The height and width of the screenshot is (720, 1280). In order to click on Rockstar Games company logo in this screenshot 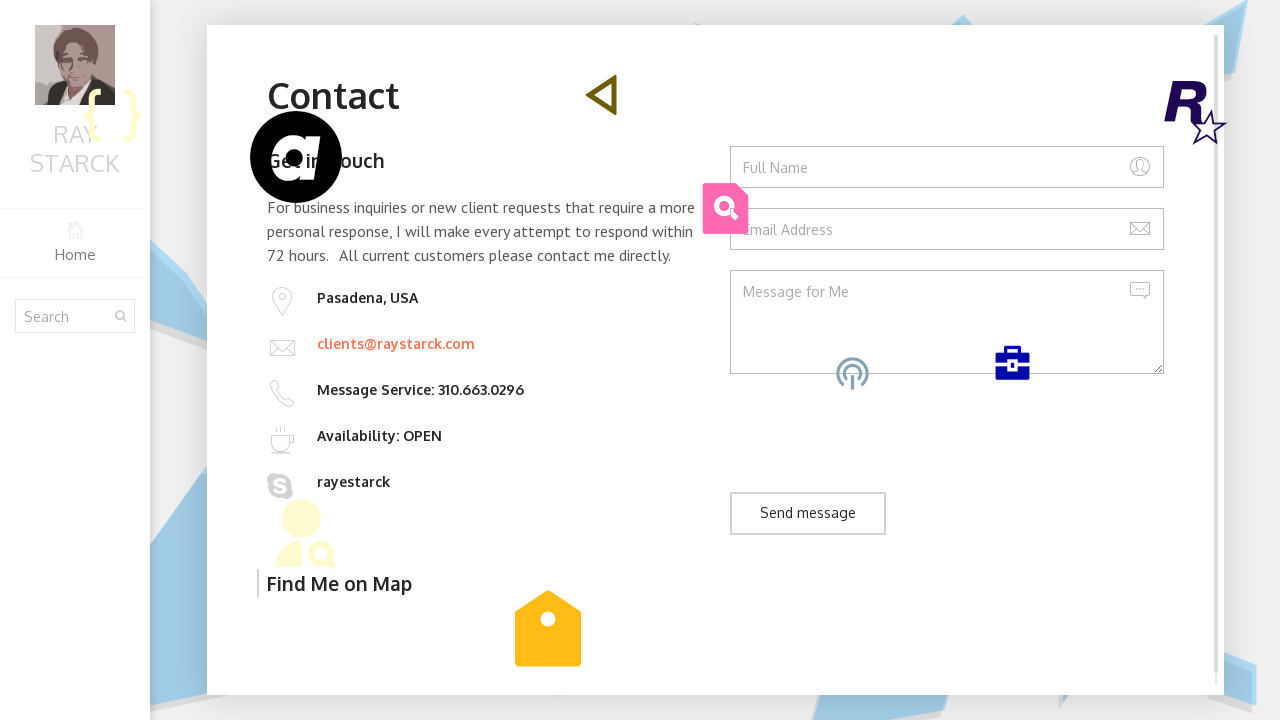, I will do `click(1196, 113)`.